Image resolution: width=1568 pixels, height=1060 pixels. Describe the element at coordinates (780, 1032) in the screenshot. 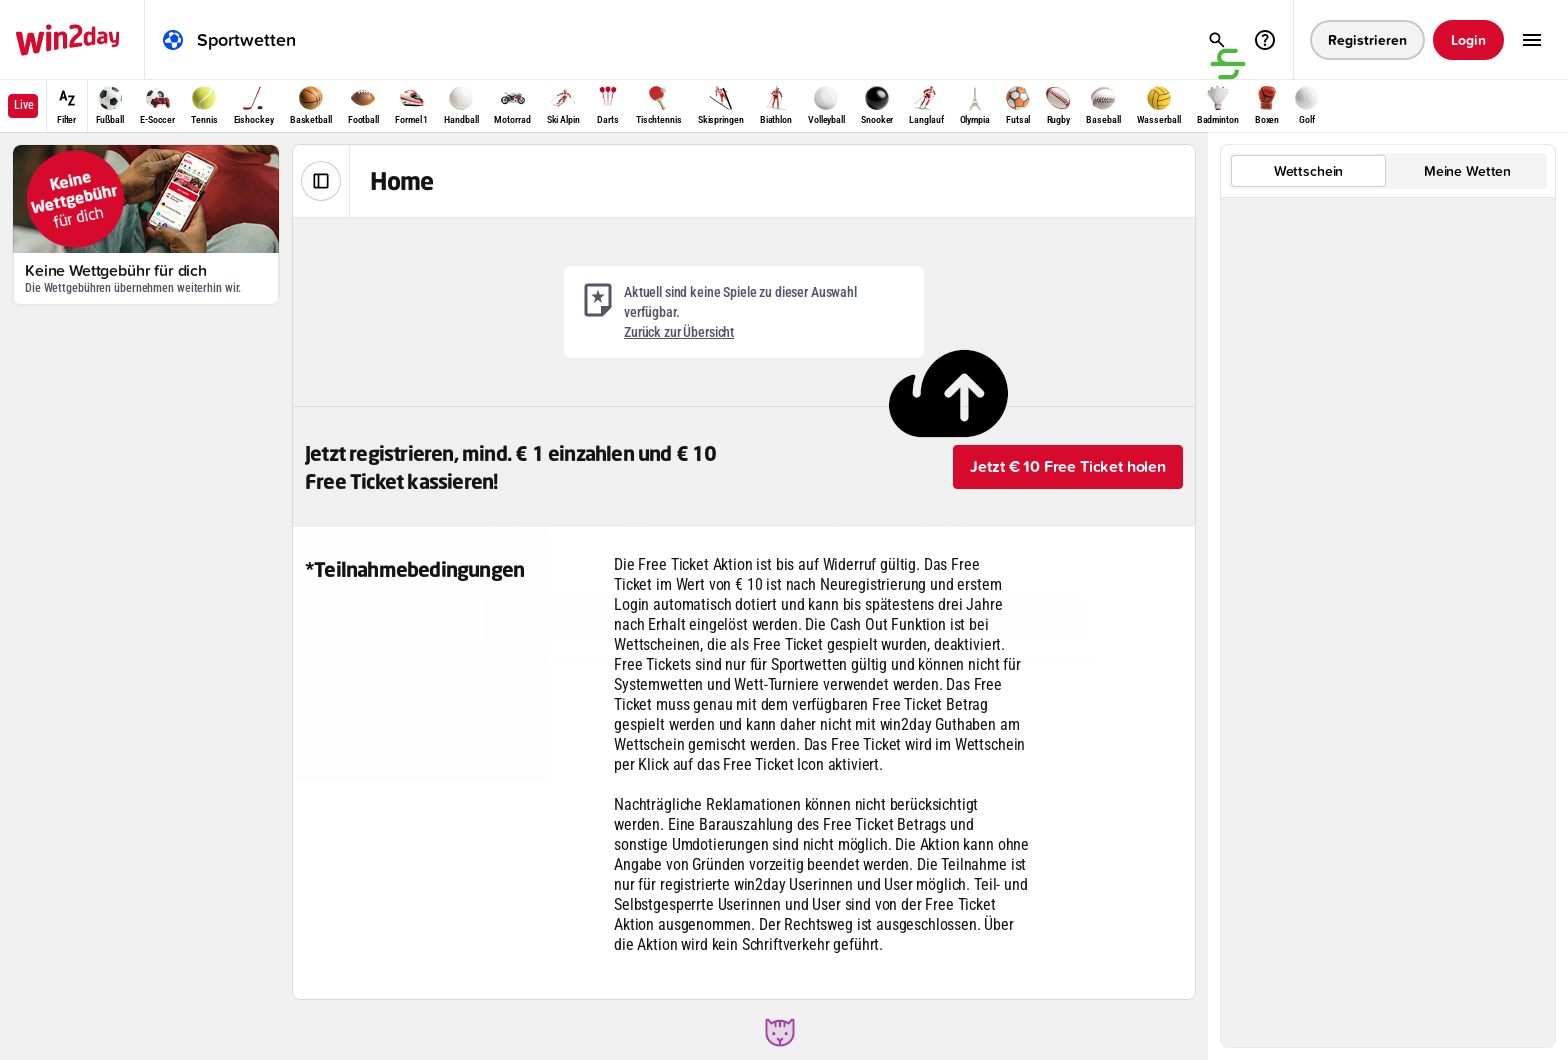

I see `view pet or animal-related content` at that location.